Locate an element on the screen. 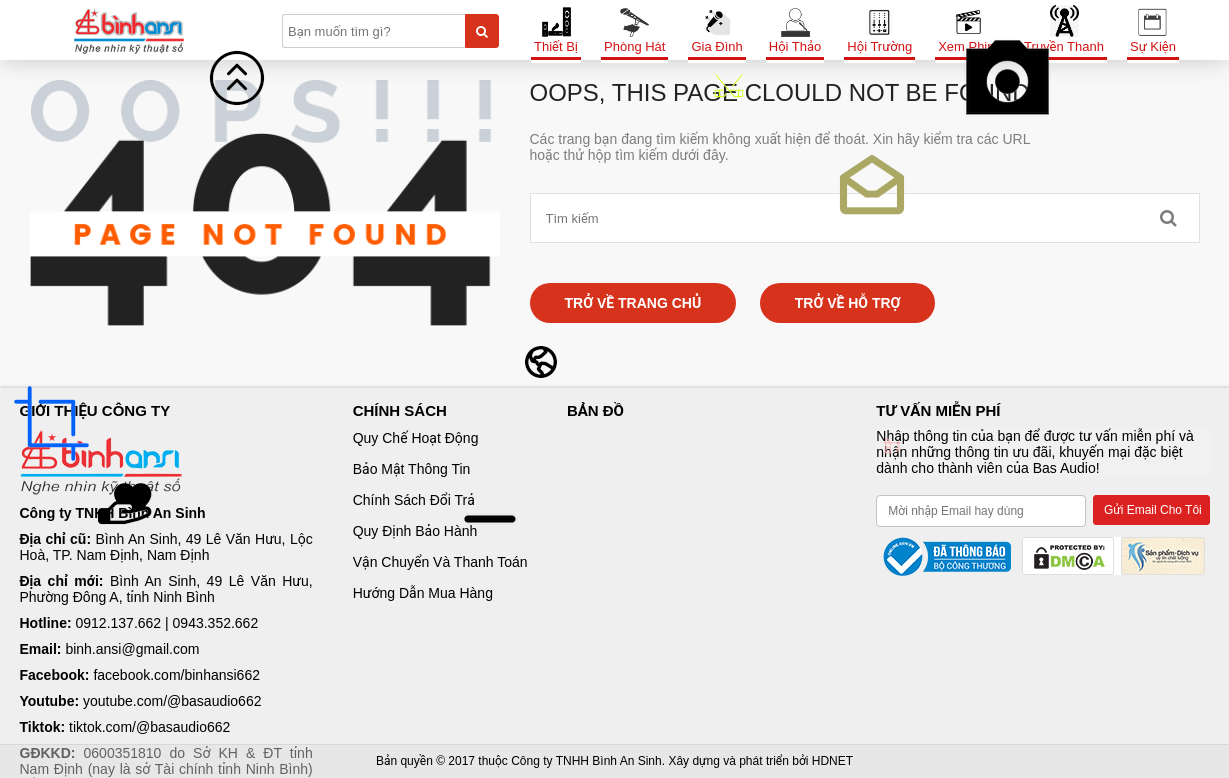 The width and height of the screenshot is (1229, 778). switch to western hemisphere or Americas region is located at coordinates (541, 362).